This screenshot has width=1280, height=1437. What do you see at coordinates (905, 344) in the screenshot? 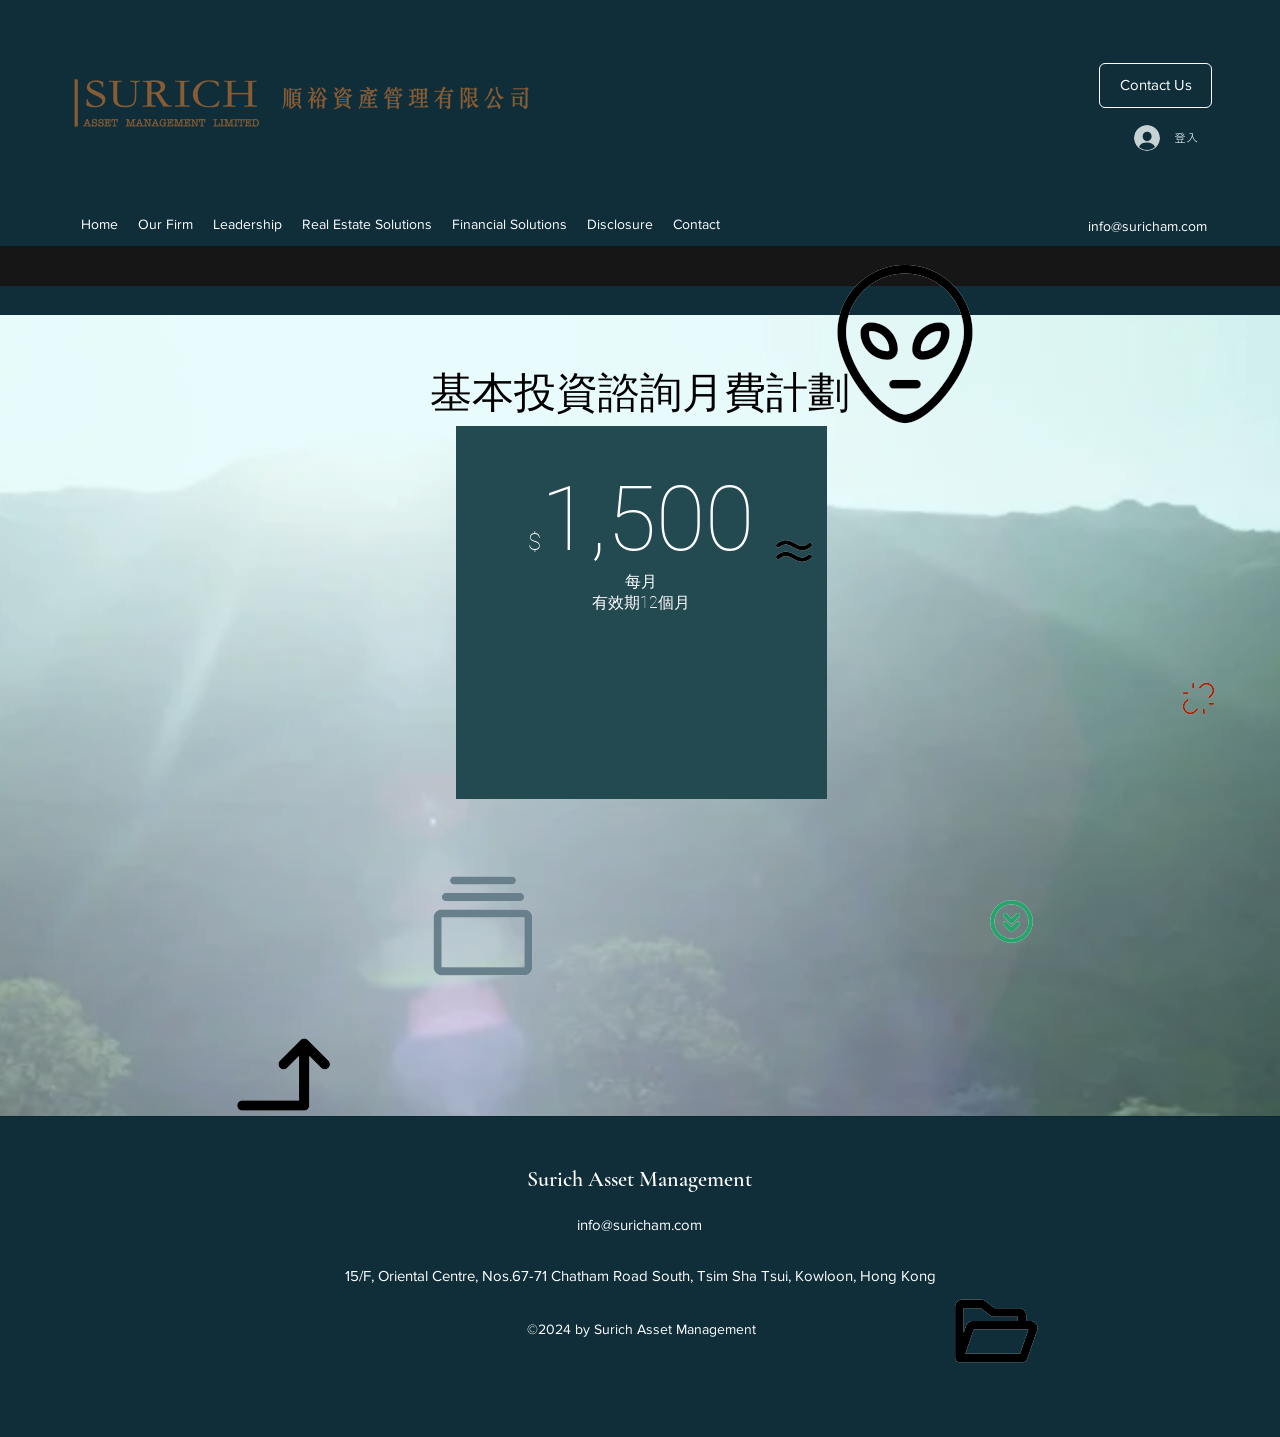
I see `alien or extraterrestrial theme indicator` at bounding box center [905, 344].